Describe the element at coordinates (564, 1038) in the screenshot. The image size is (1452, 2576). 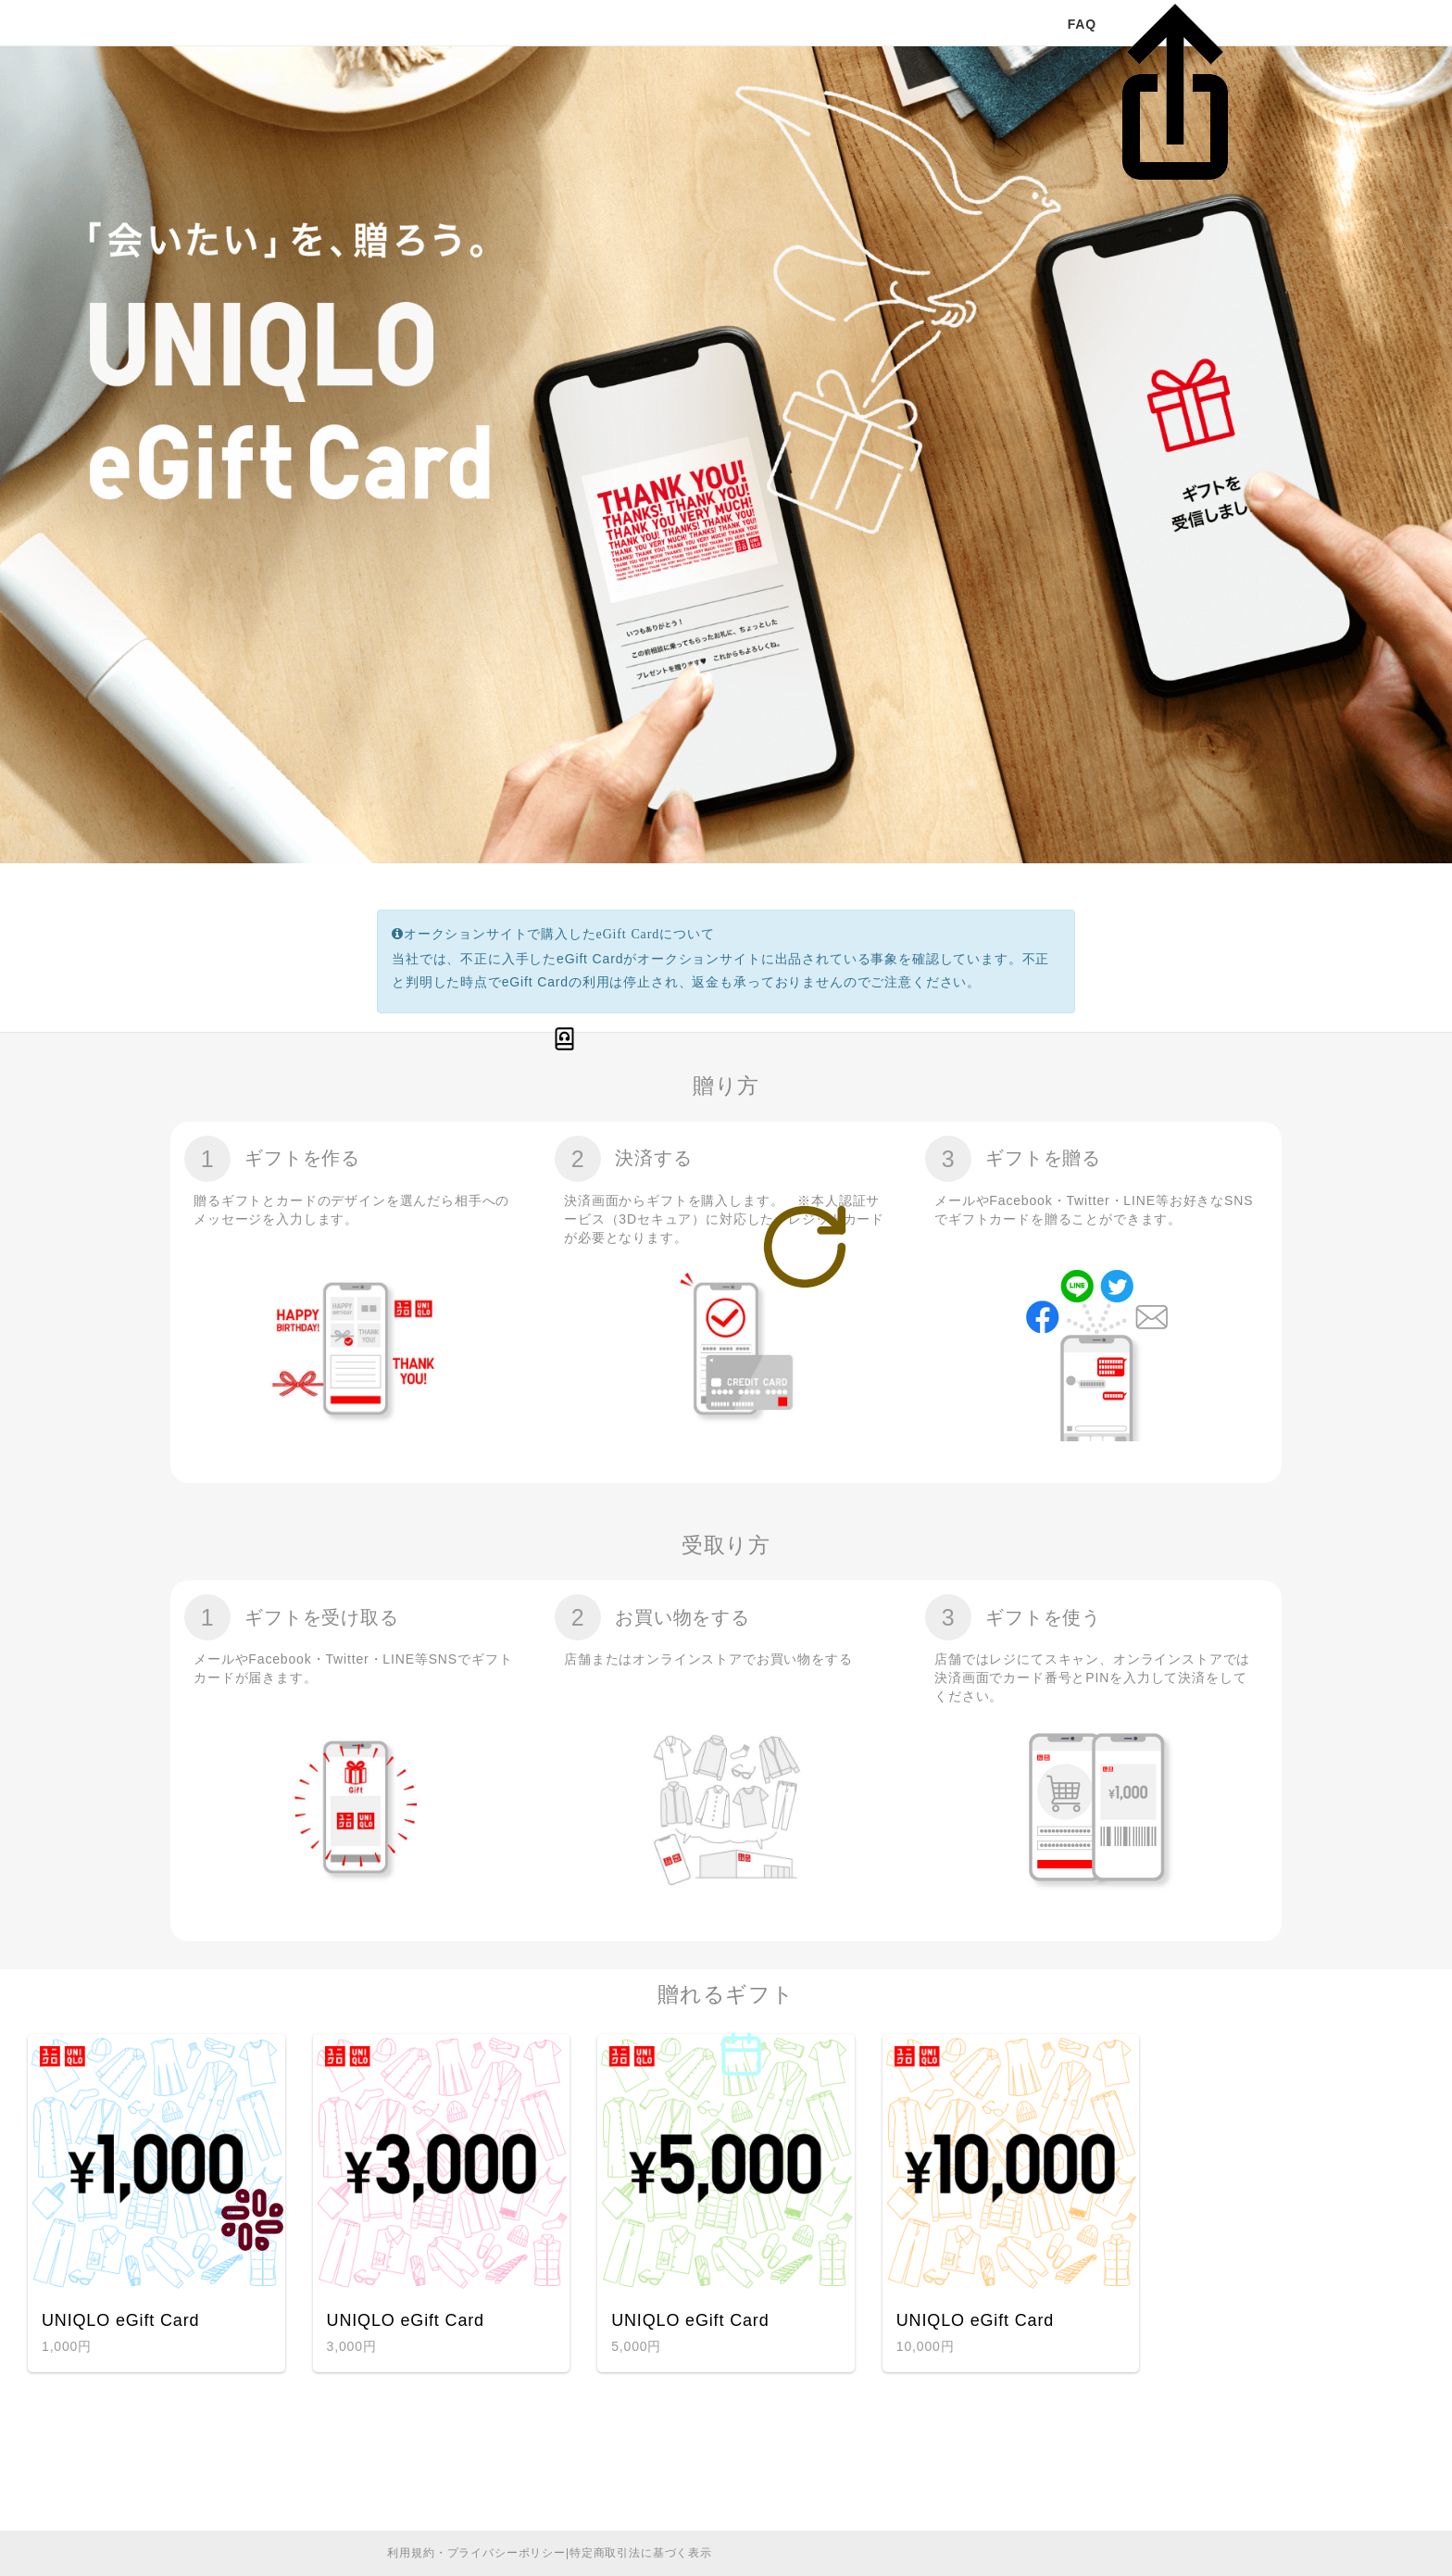
I see `access audiobook library` at that location.